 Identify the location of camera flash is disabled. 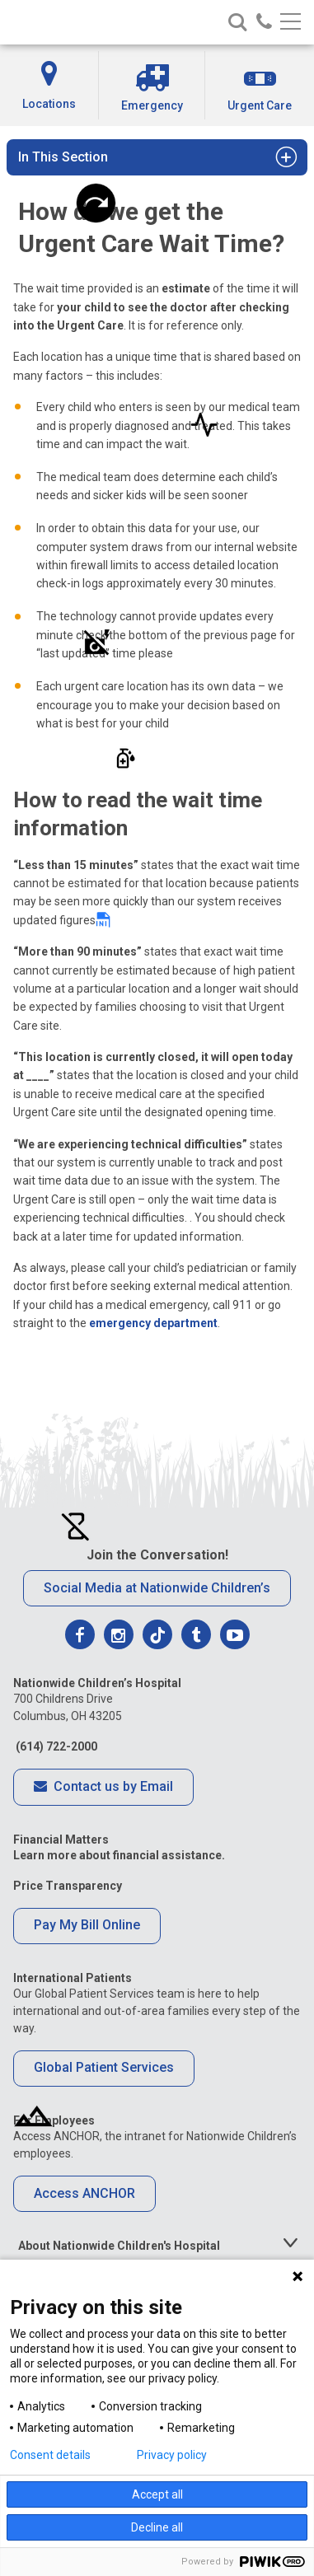
(97, 642).